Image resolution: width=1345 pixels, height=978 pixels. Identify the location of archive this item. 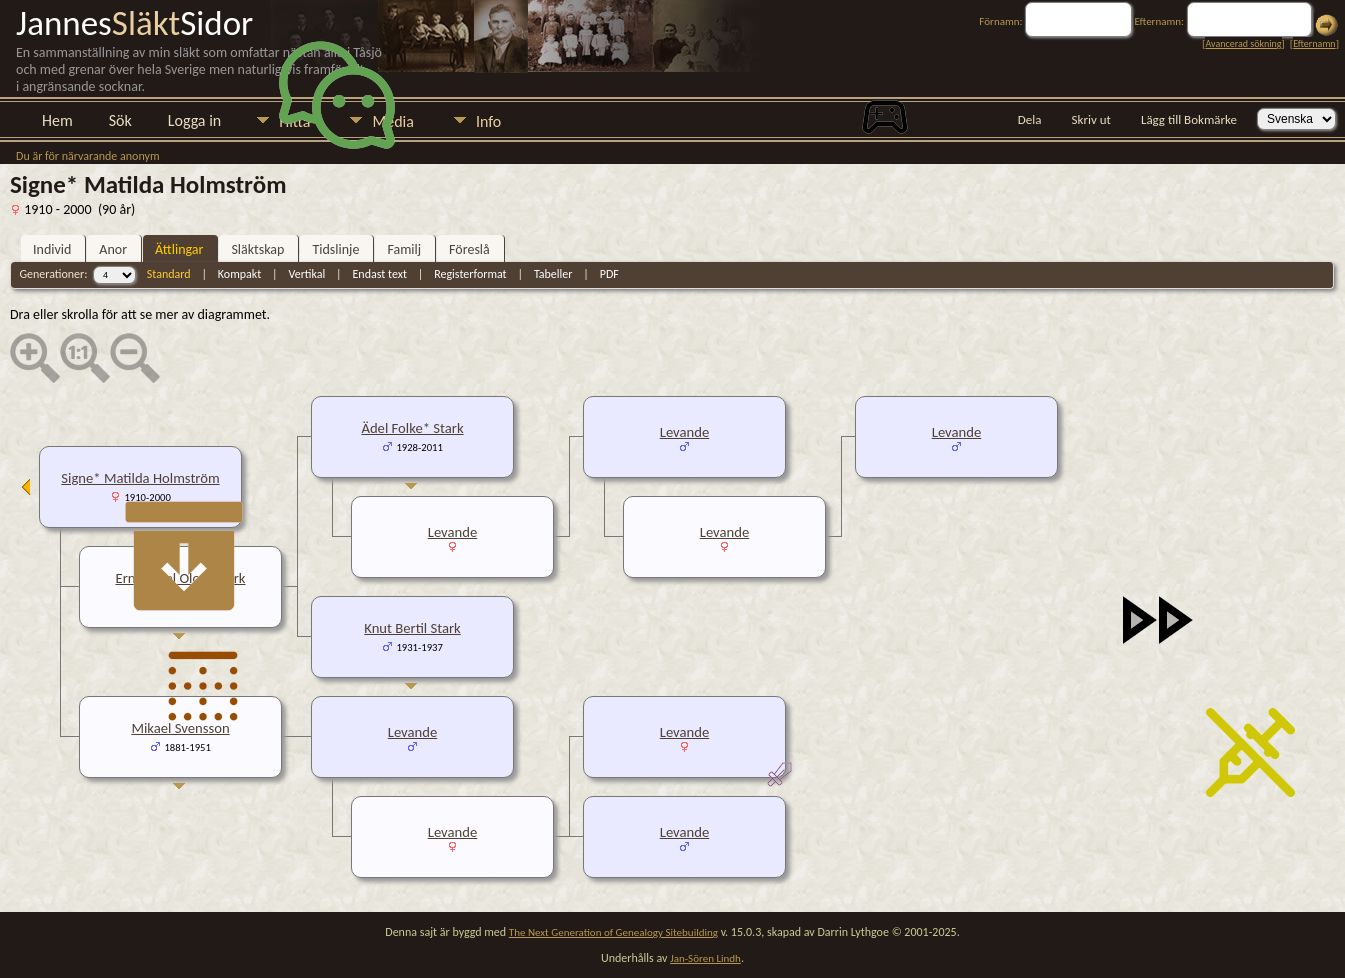
(184, 556).